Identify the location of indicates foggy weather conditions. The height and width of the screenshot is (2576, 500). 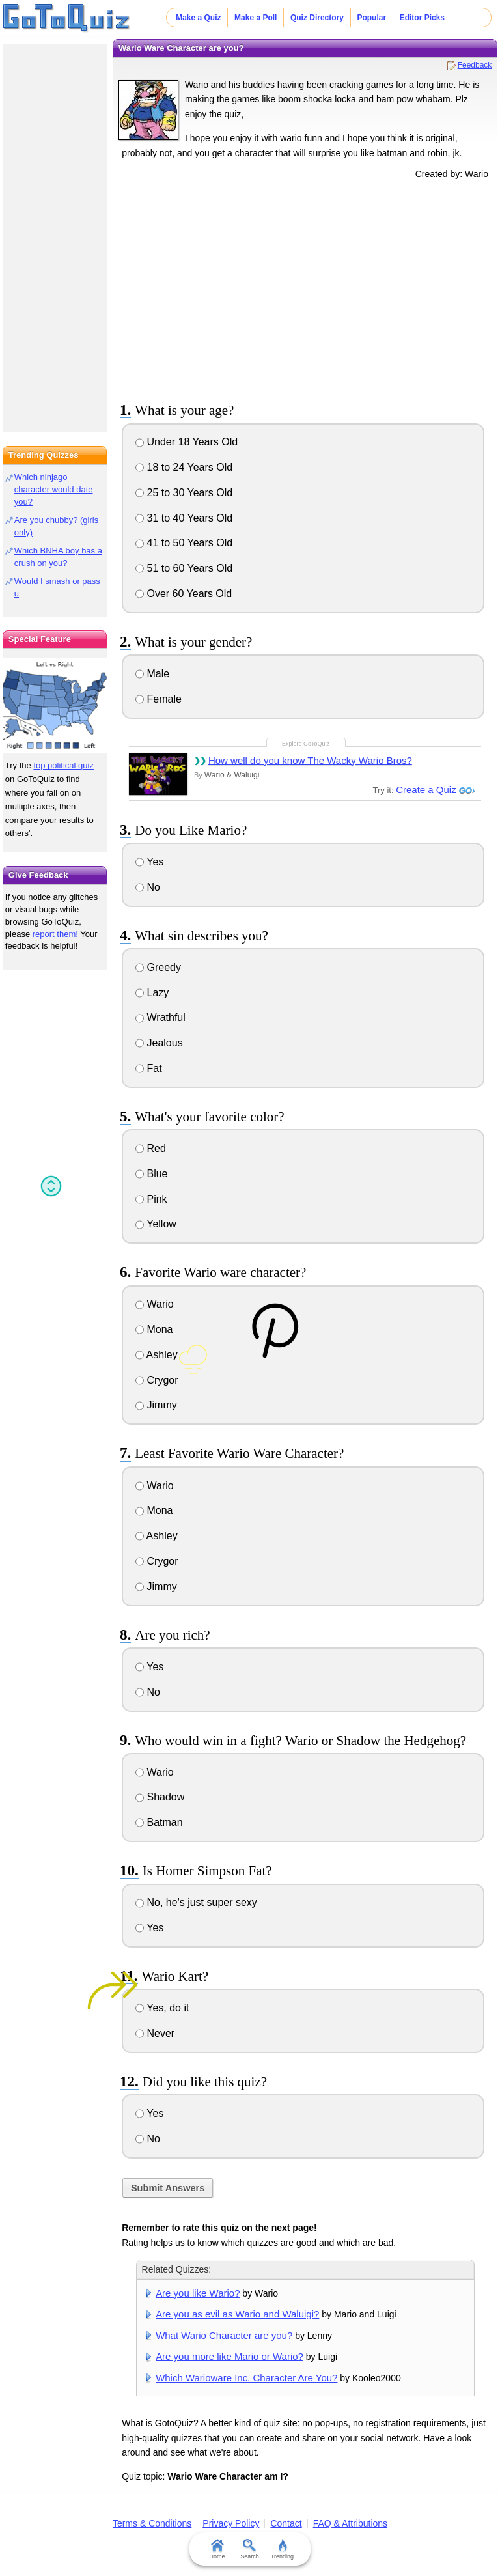
(193, 1358).